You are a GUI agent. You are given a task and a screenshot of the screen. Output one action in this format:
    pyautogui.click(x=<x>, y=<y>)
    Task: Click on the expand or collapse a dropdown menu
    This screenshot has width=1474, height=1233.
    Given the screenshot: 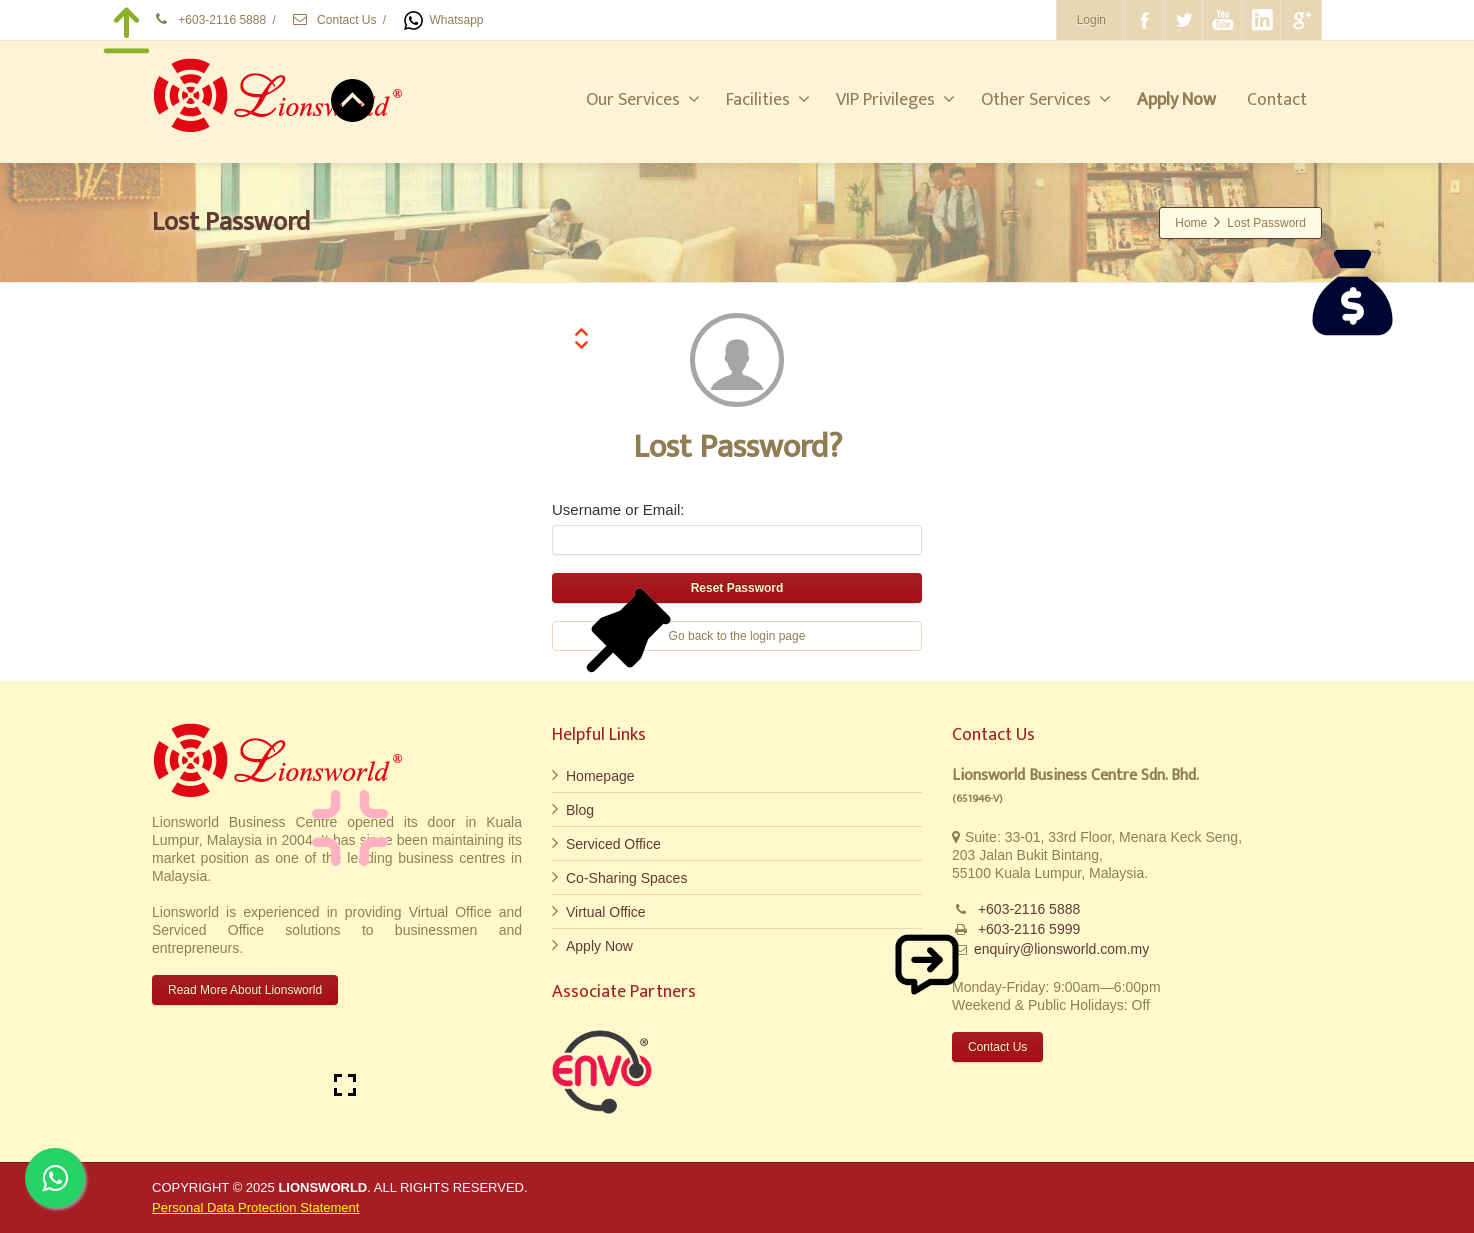 What is the action you would take?
    pyautogui.click(x=581, y=338)
    